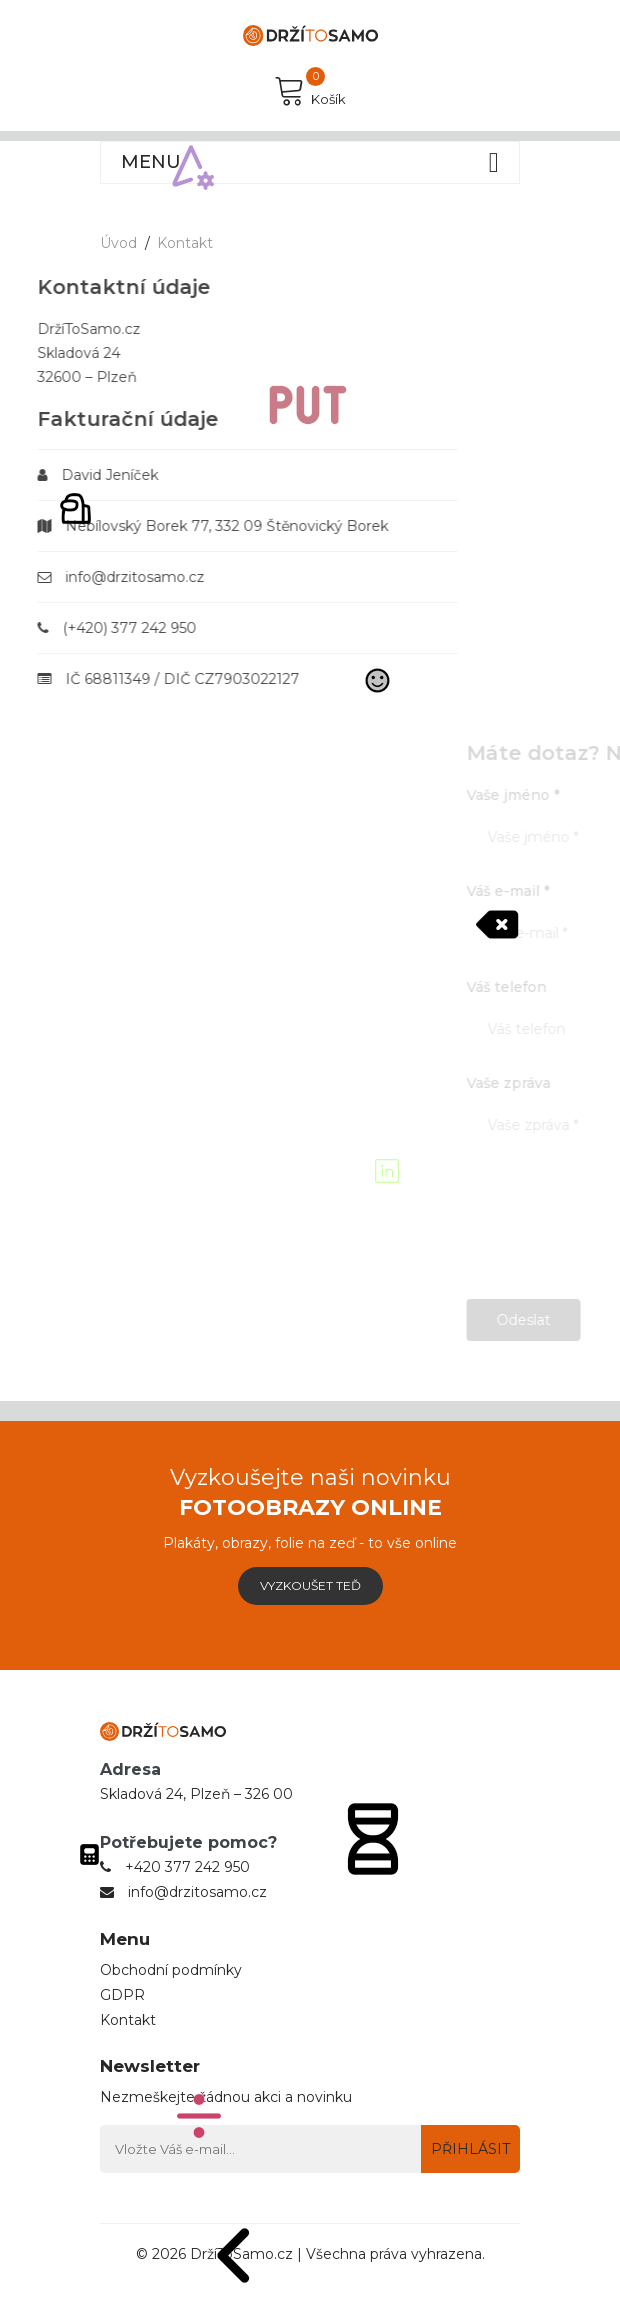 The width and height of the screenshot is (620, 2304). I want to click on go back to the previous screen, so click(235, 2255).